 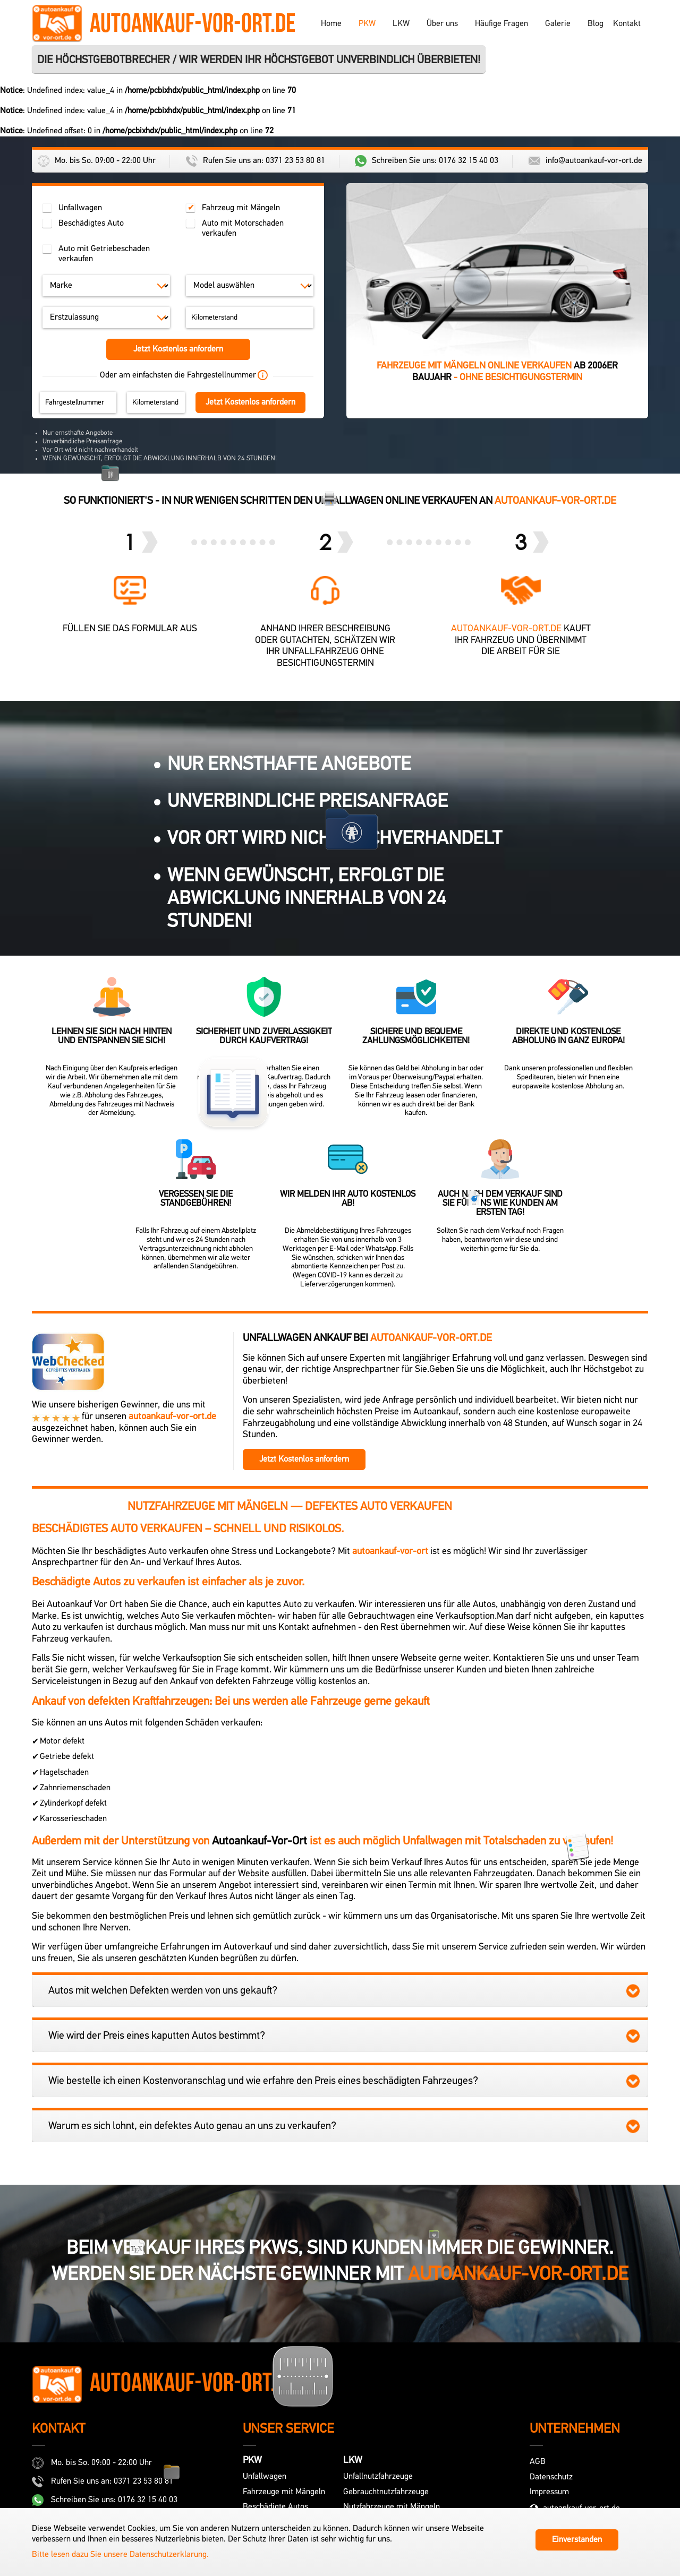 What do you see at coordinates (303, 2376) in the screenshot?
I see `open the Measure app` at bounding box center [303, 2376].